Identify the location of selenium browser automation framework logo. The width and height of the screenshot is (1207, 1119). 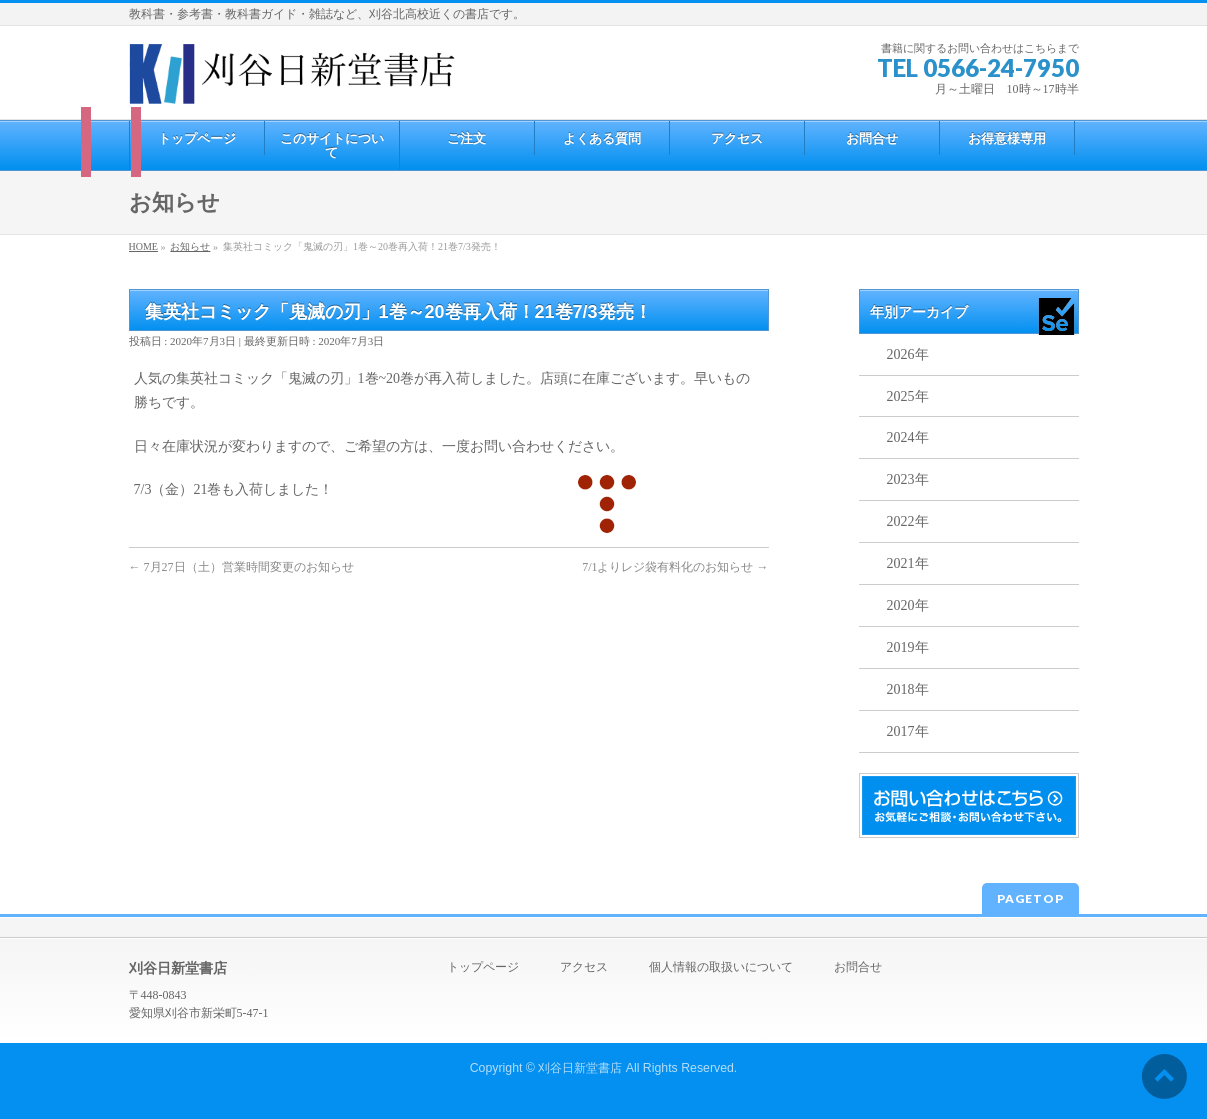
(1056, 316).